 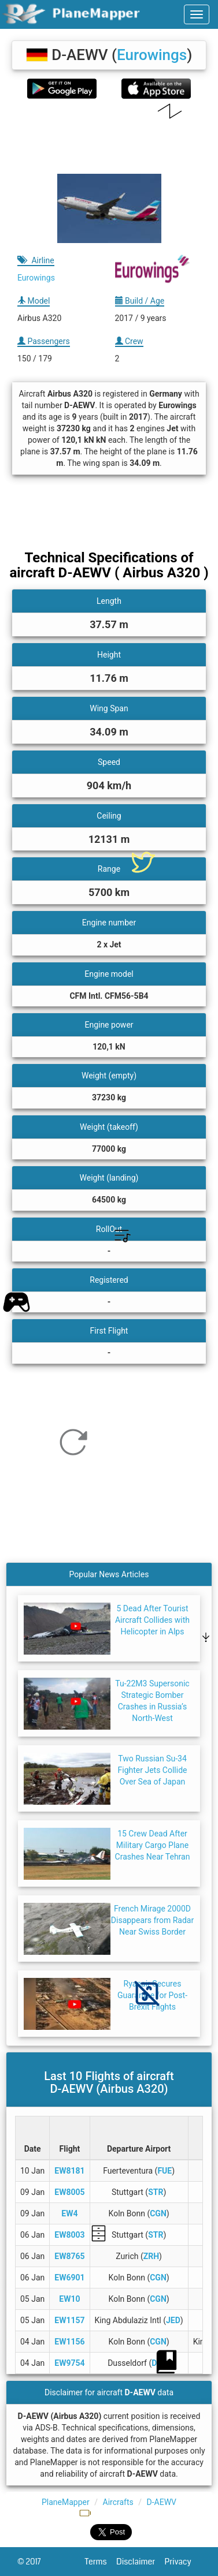 I want to click on refresh the current page or content, so click(x=74, y=1442).